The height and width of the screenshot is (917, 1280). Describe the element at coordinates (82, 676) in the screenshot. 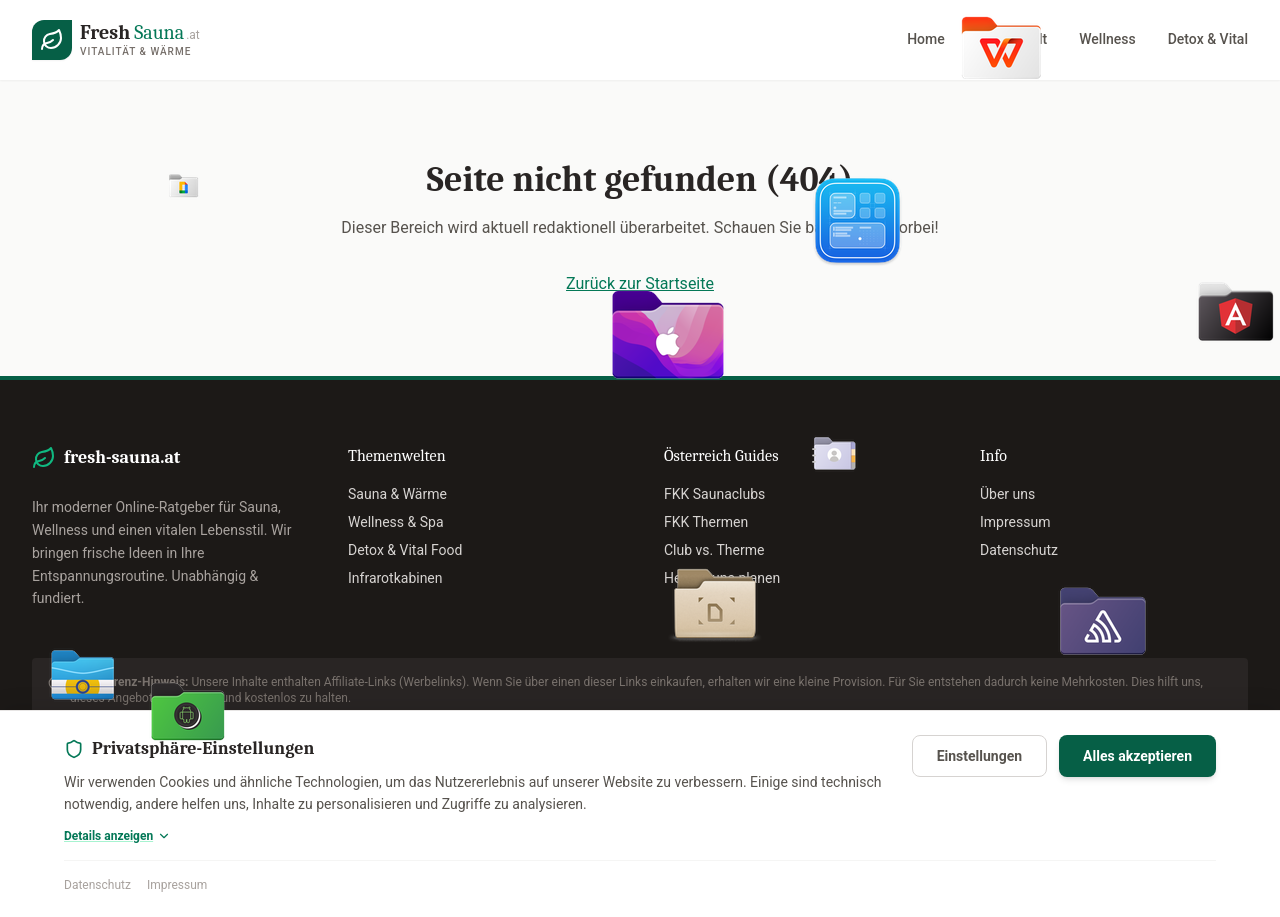

I see `open pokémon collection folder` at that location.